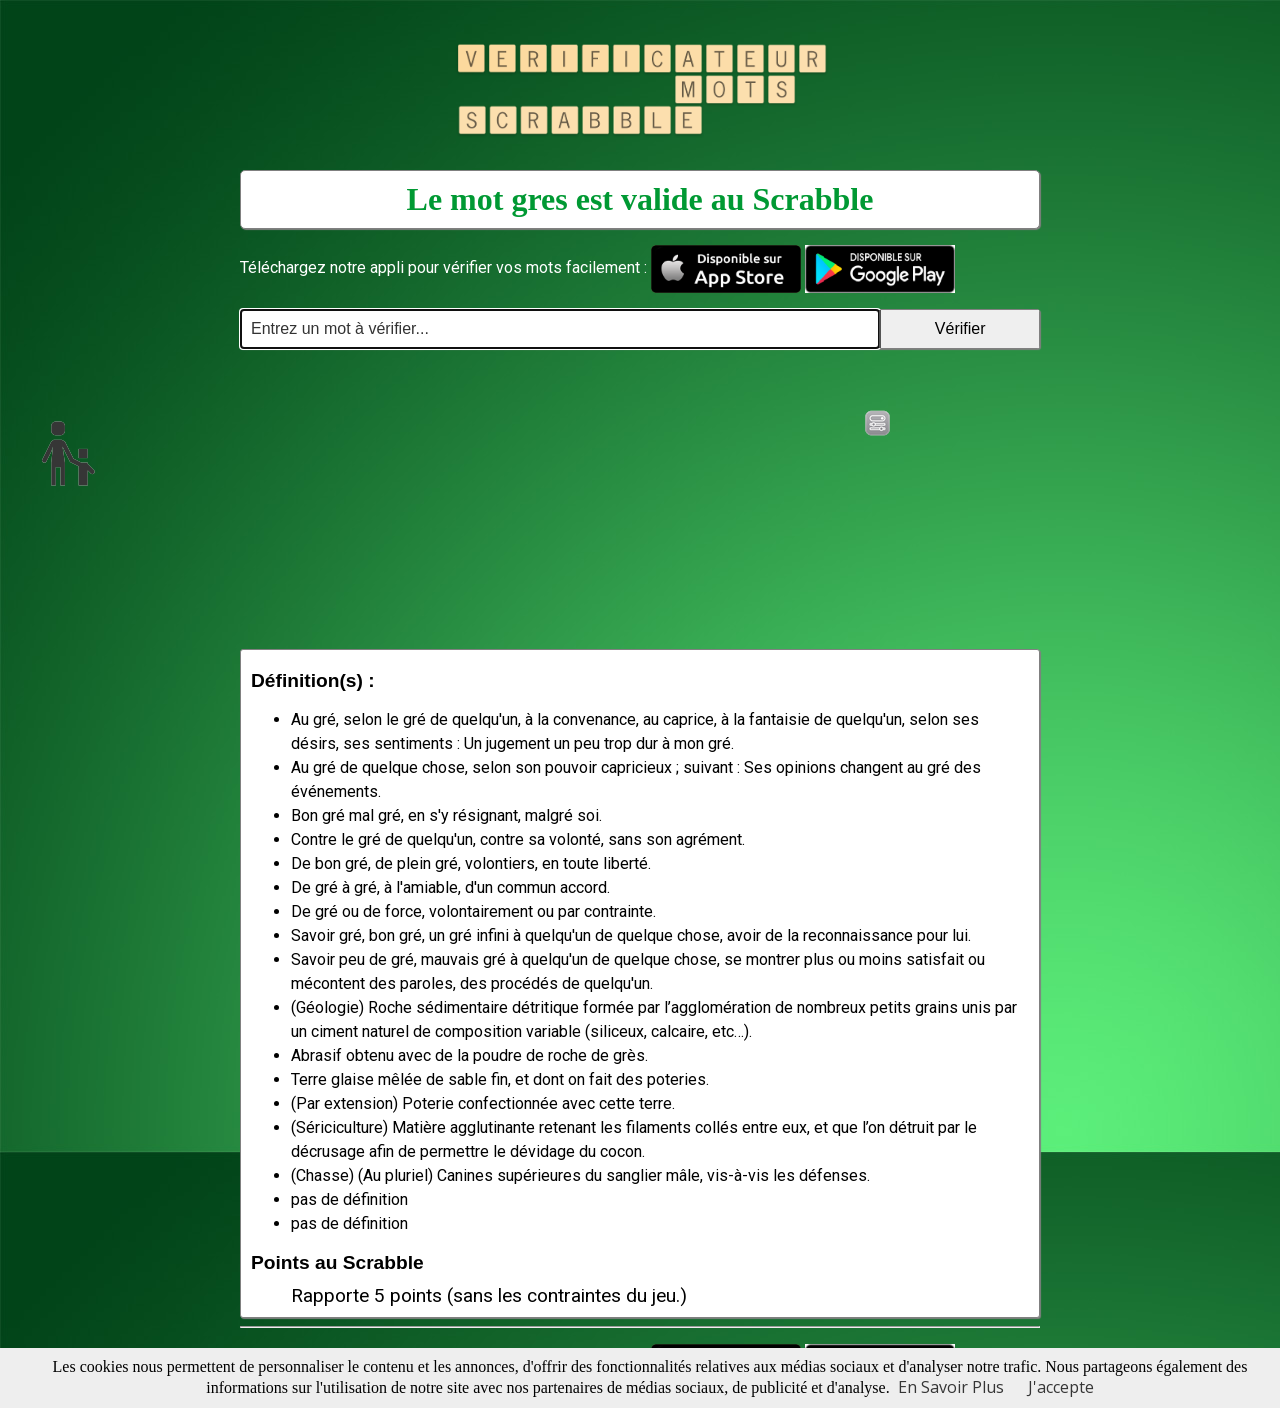 Image resolution: width=1280 pixels, height=1408 pixels. Describe the element at coordinates (877, 423) in the screenshot. I see `open interface design preferences` at that location.